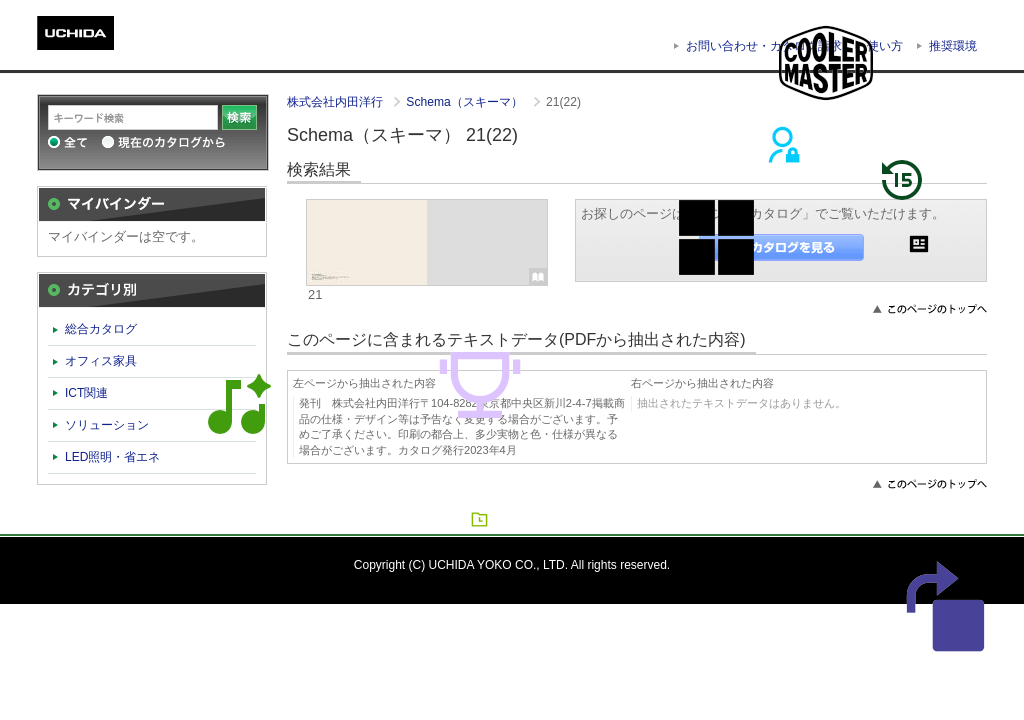 The width and height of the screenshot is (1024, 720). What do you see at coordinates (480, 385) in the screenshot?
I see `view achievements or awards` at bounding box center [480, 385].